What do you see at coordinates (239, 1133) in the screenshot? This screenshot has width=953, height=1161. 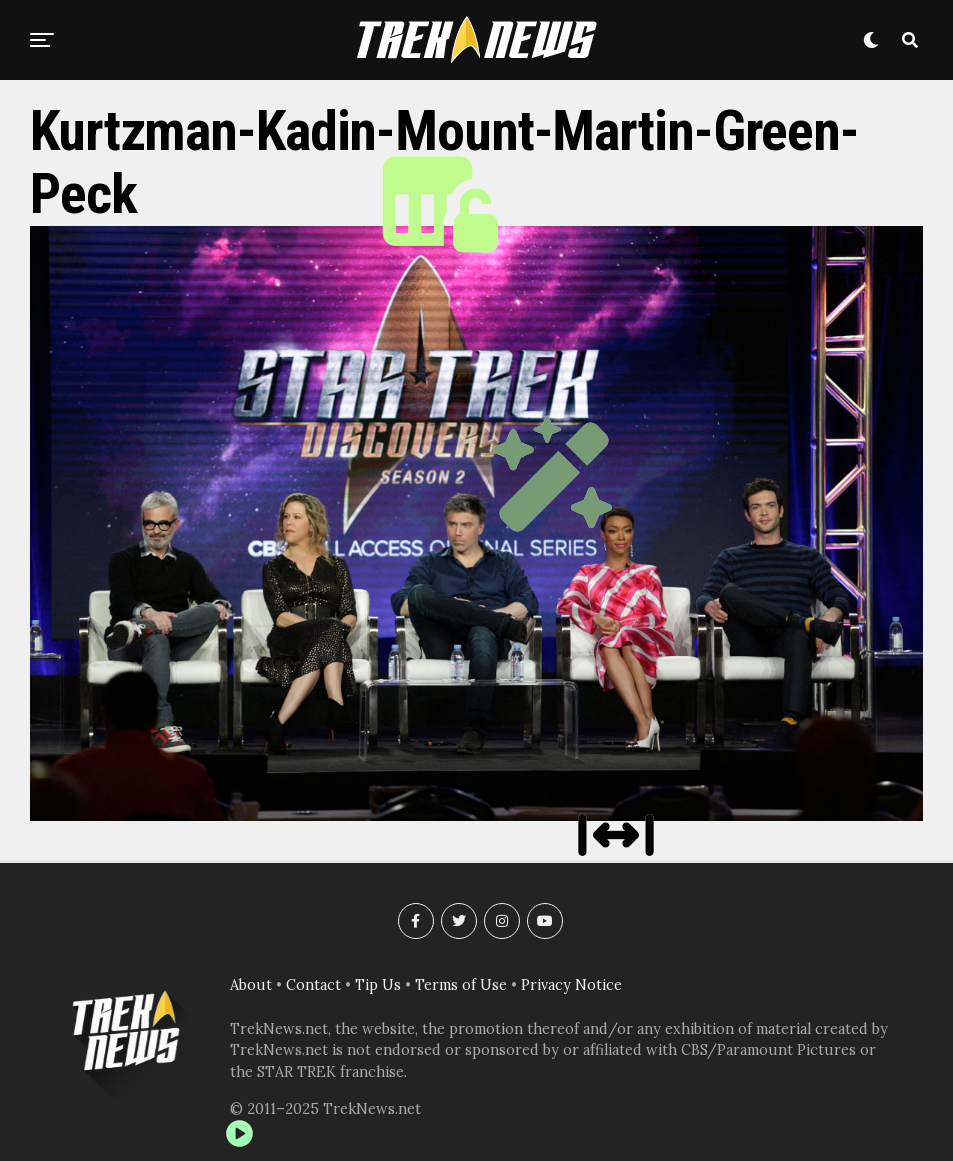 I see `play media or video content` at bounding box center [239, 1133].